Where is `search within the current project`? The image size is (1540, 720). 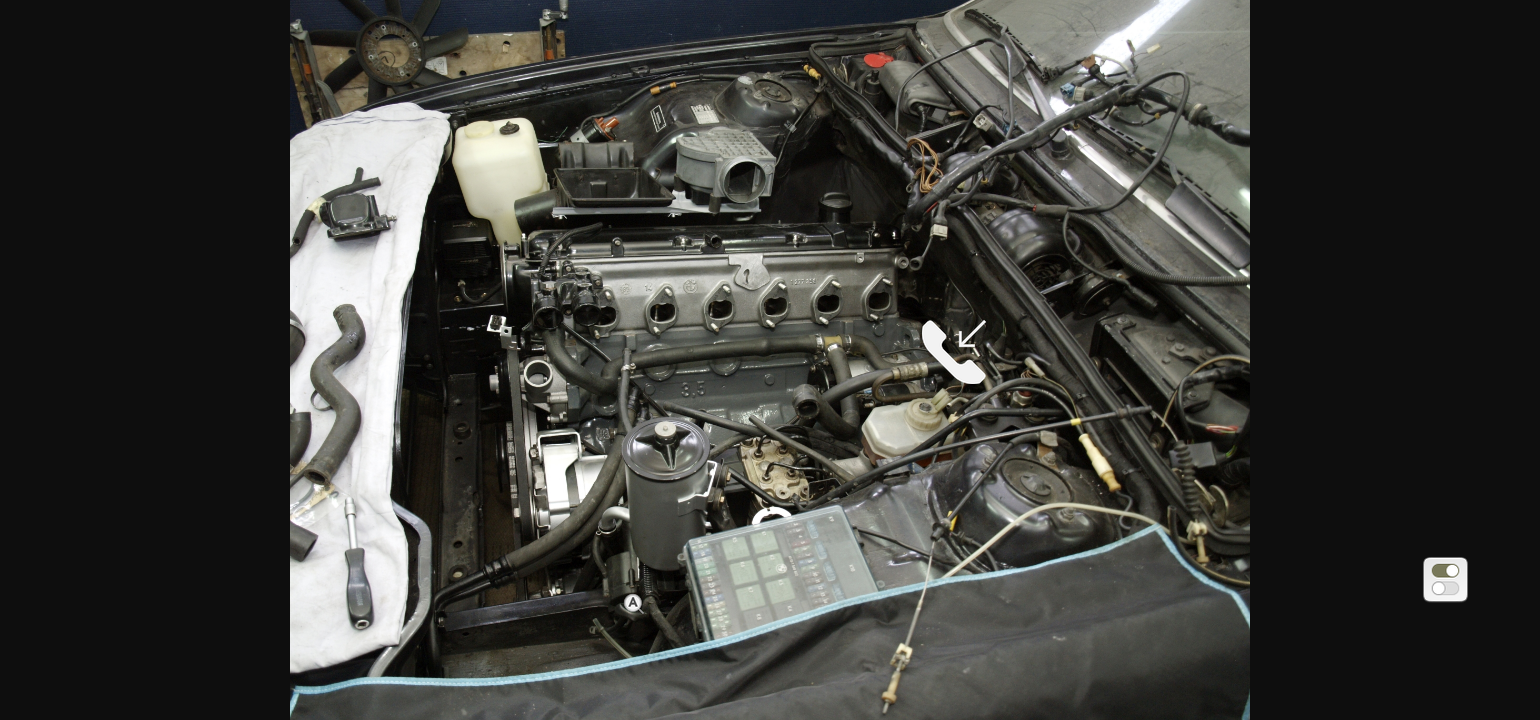 search within the current project is located at coordinates (634, 604).